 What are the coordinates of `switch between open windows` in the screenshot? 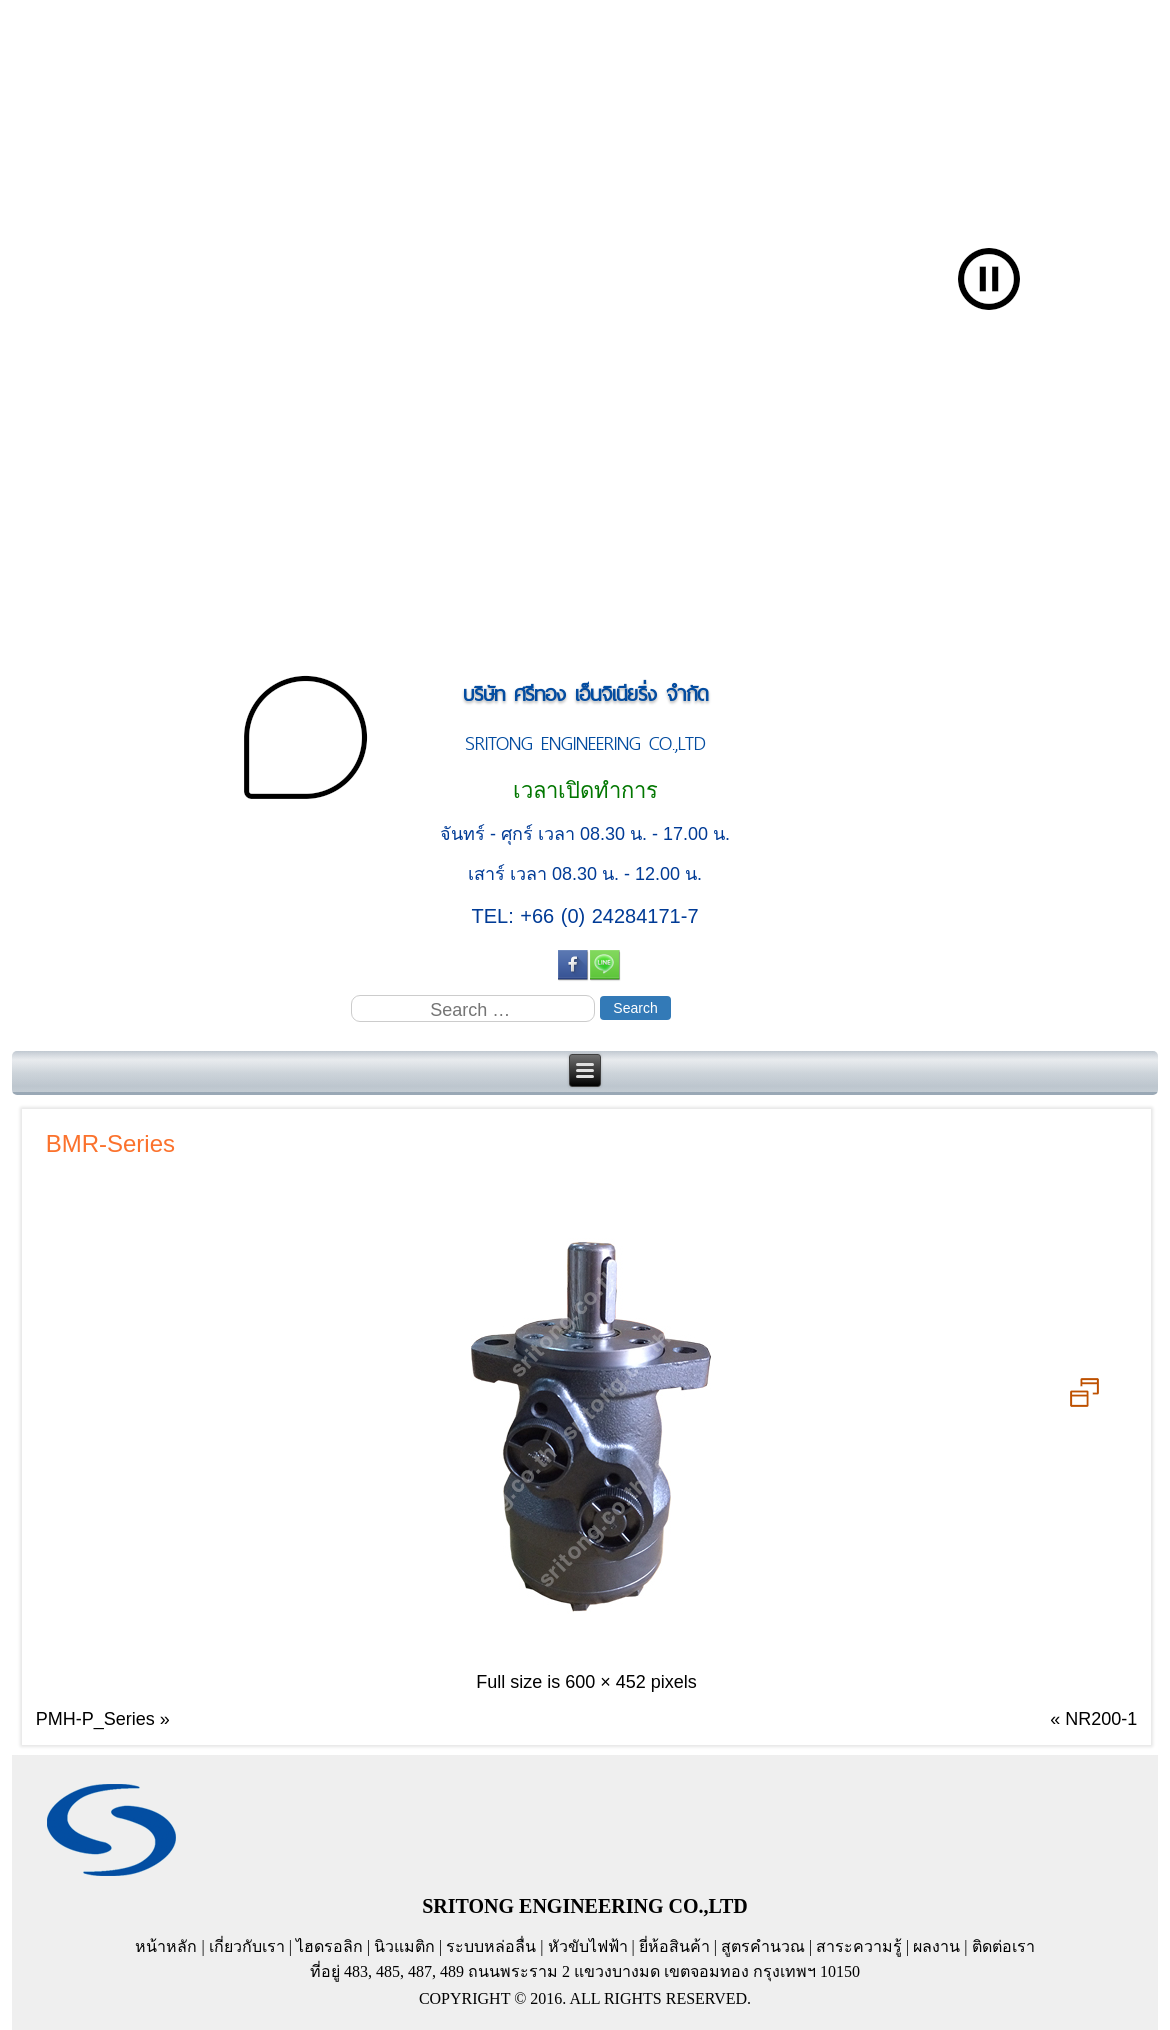 It's located at (1084, 1392).